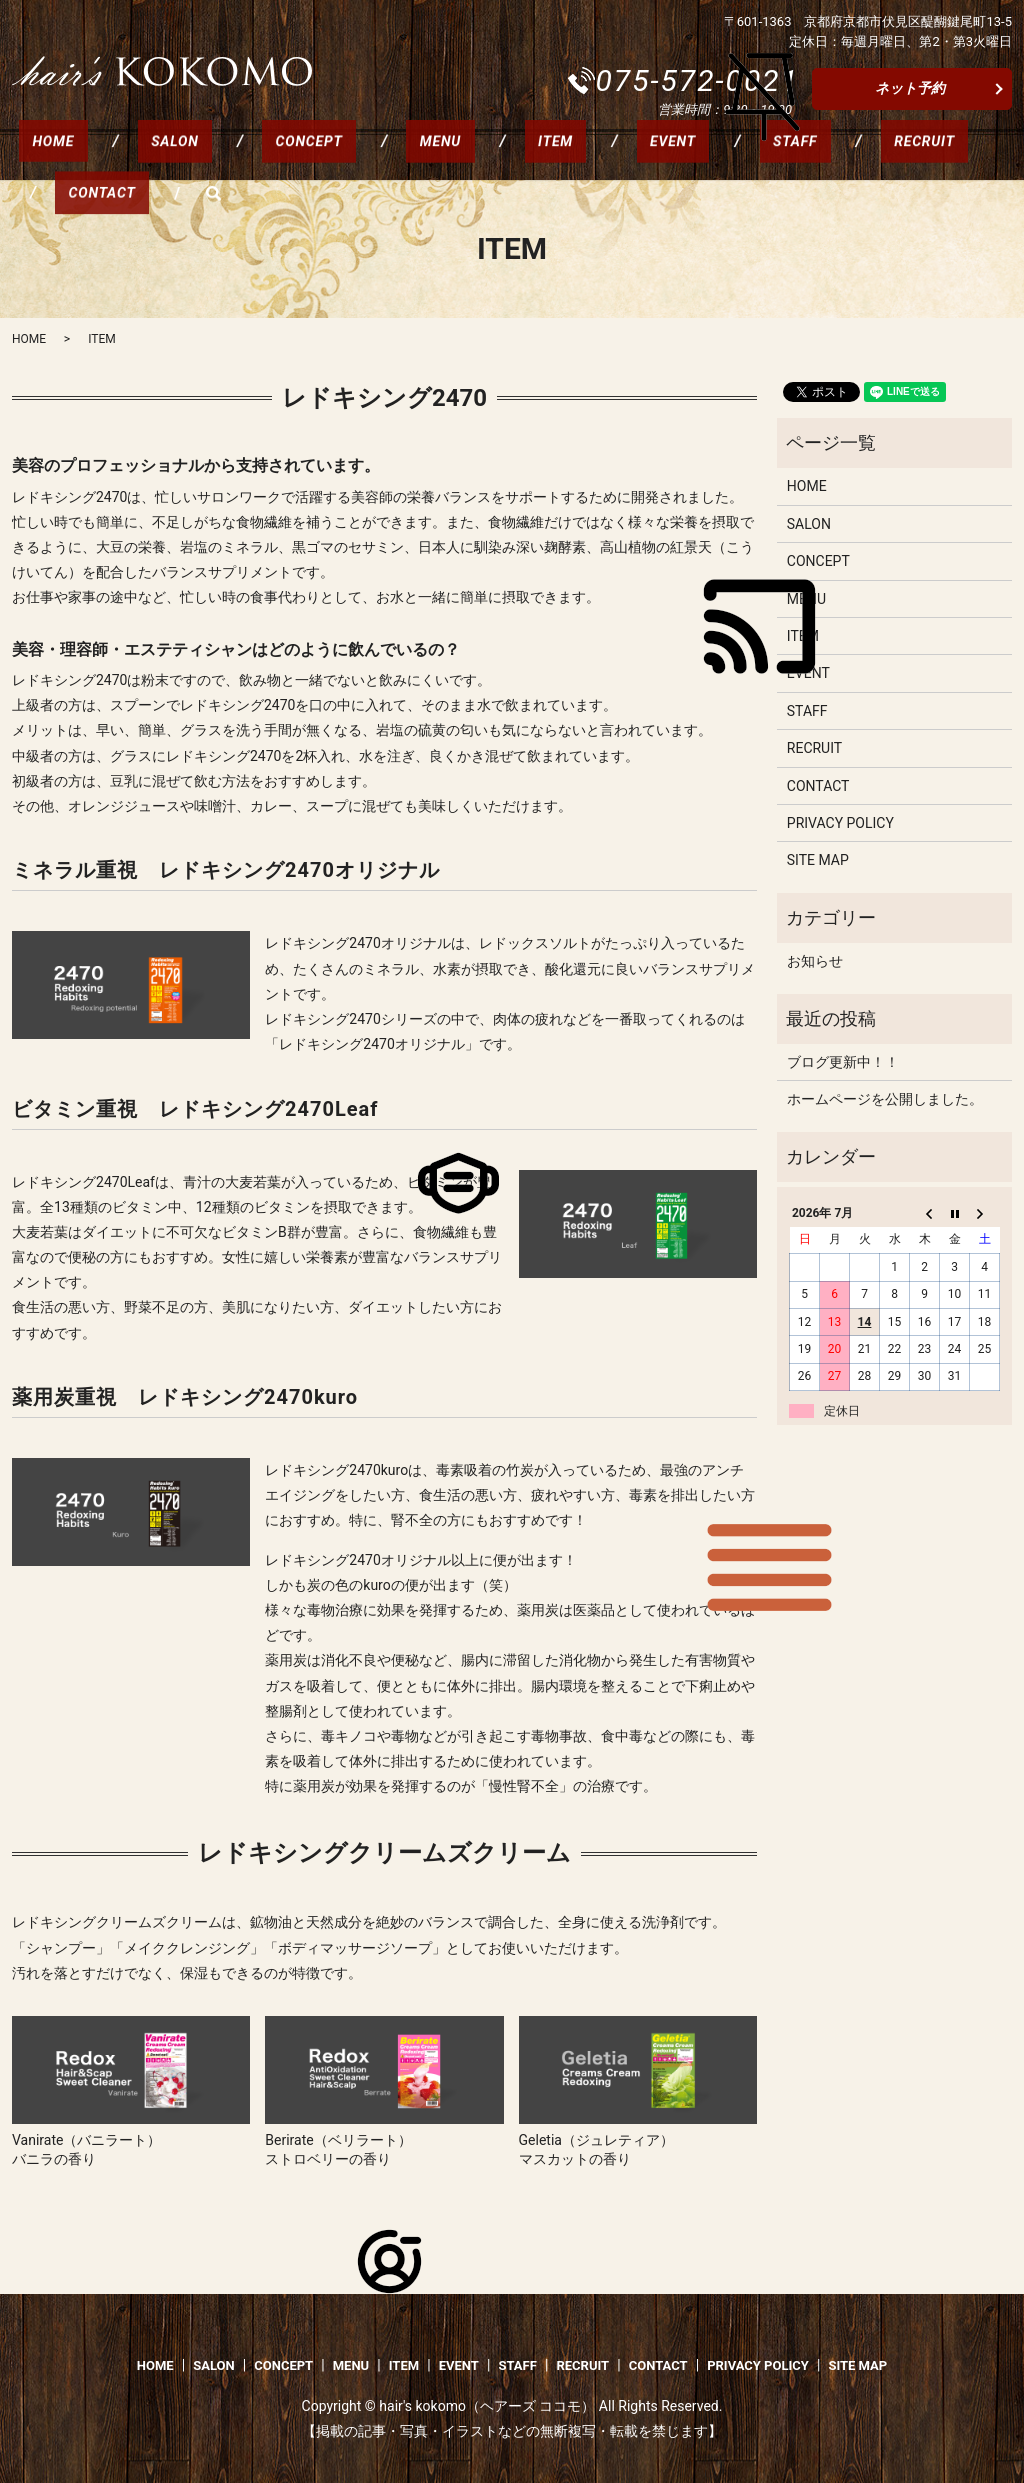 This screenshot has width=1024, height=2483. What do you see at coordinates (389, 2261) in the screenshot?
I see `remove a user from your contacts` at bounding box center [389, 2261].